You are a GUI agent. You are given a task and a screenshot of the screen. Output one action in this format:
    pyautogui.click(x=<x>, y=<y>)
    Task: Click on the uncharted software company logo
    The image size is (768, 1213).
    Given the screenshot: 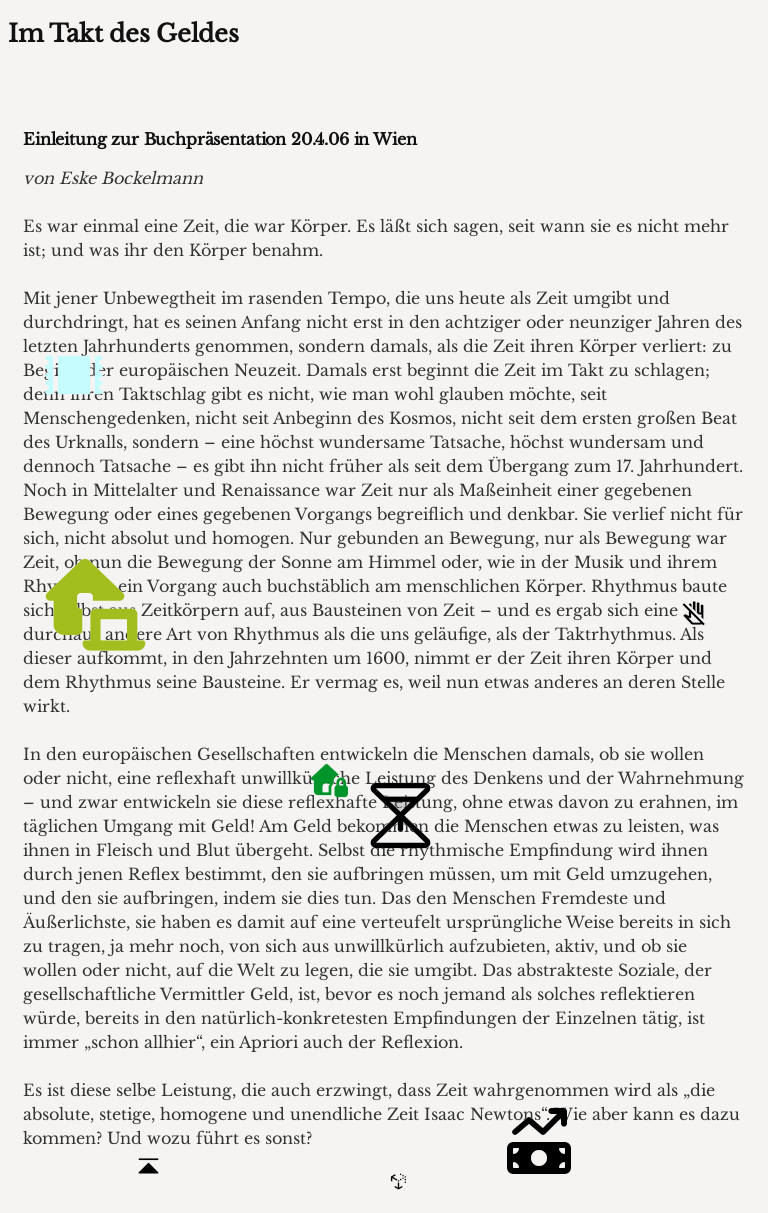 What is the action you would take?
    pyautogui.click(x=398, y=1181)
    